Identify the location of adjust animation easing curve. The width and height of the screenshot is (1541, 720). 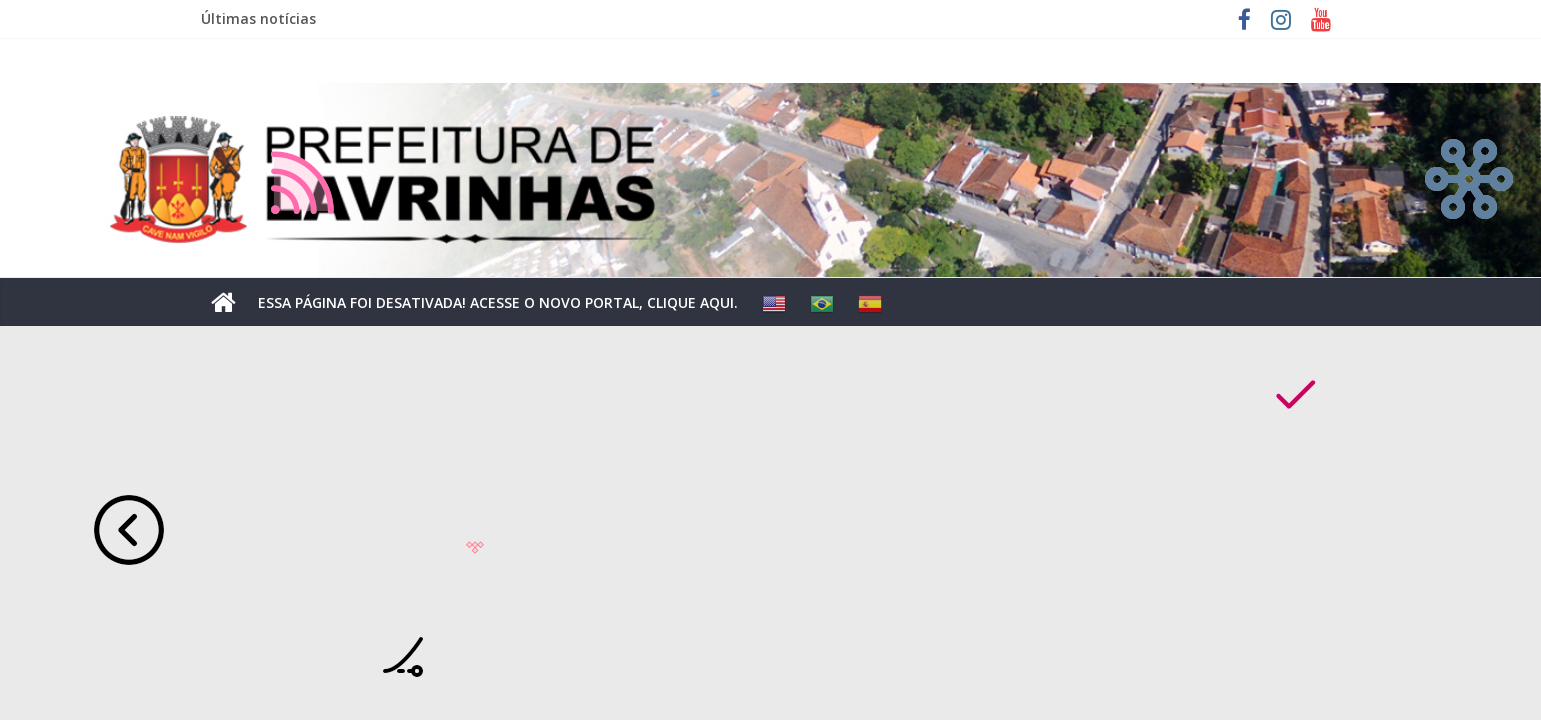
(403, 657).